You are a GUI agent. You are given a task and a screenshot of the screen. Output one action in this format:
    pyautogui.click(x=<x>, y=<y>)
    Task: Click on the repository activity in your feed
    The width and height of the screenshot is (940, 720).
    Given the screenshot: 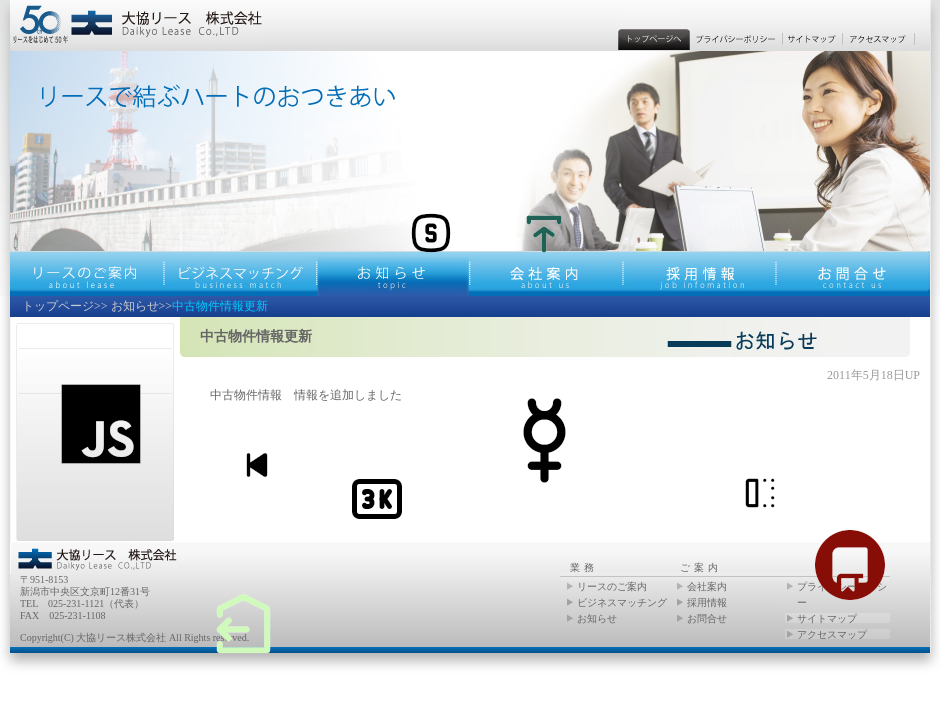 What is the action you would take?
    pyautogui.click(x=850, y=565)
    